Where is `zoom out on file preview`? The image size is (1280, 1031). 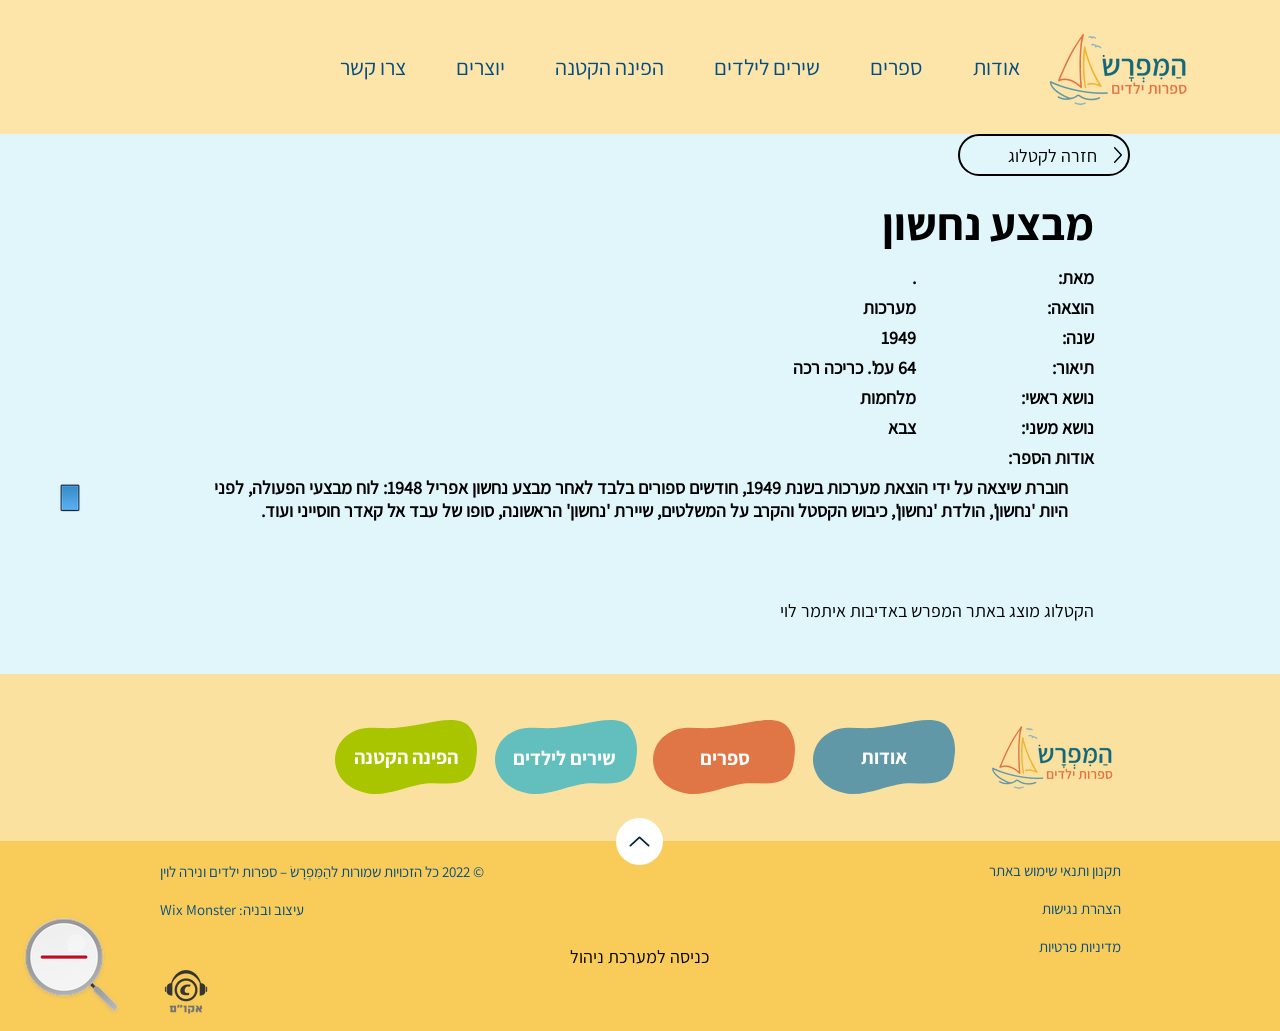
zoom out on file preview is located at coordinates (70, 963).